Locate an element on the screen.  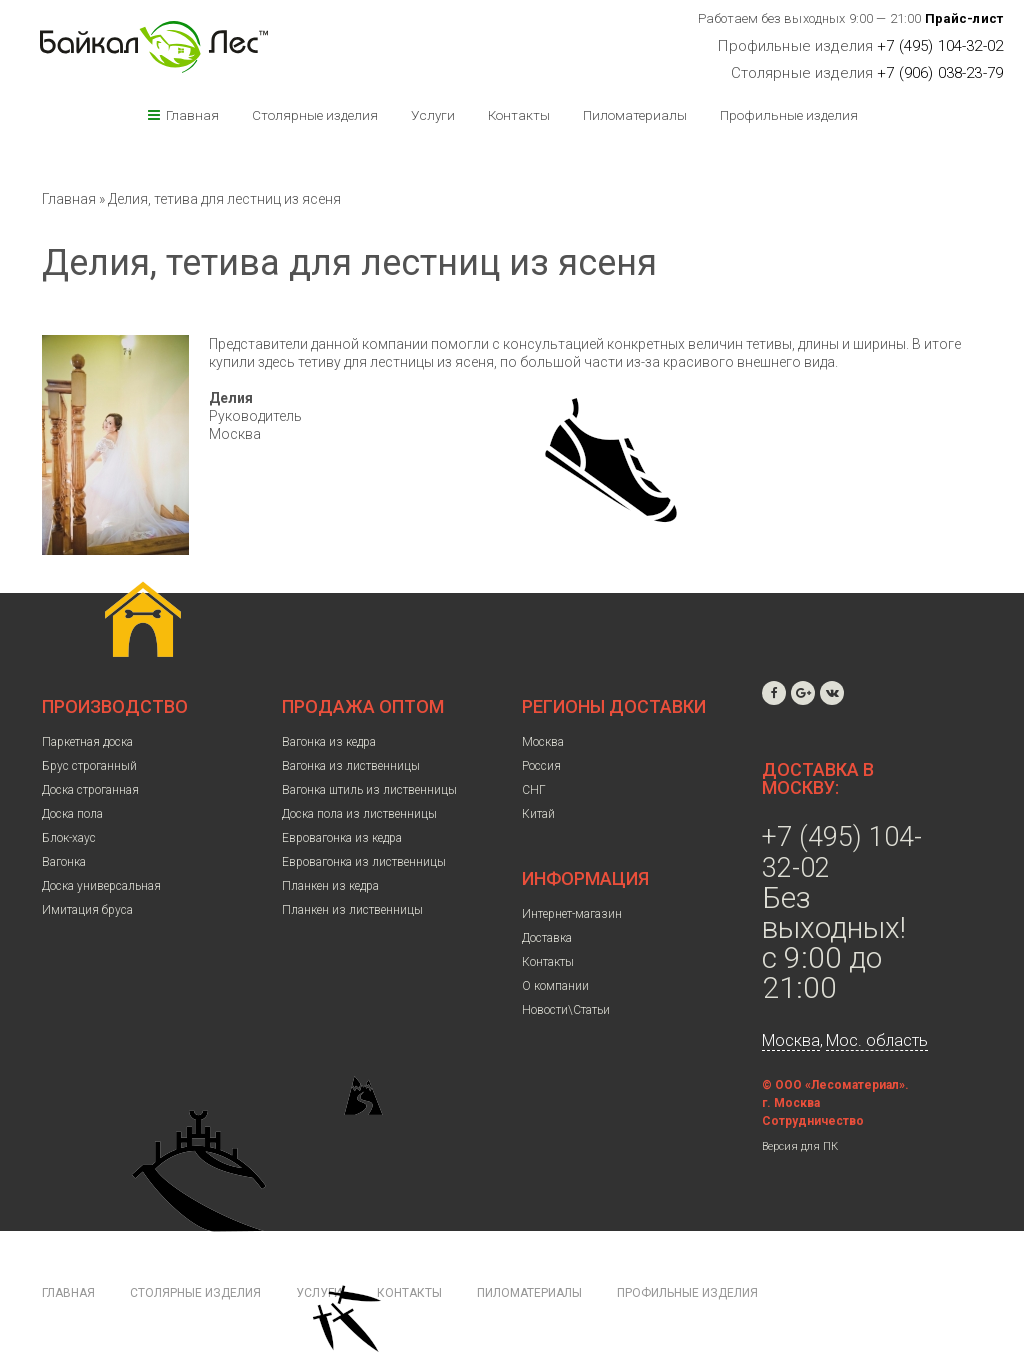
access running or fitness tracking features is located at coordinates (611, 460).